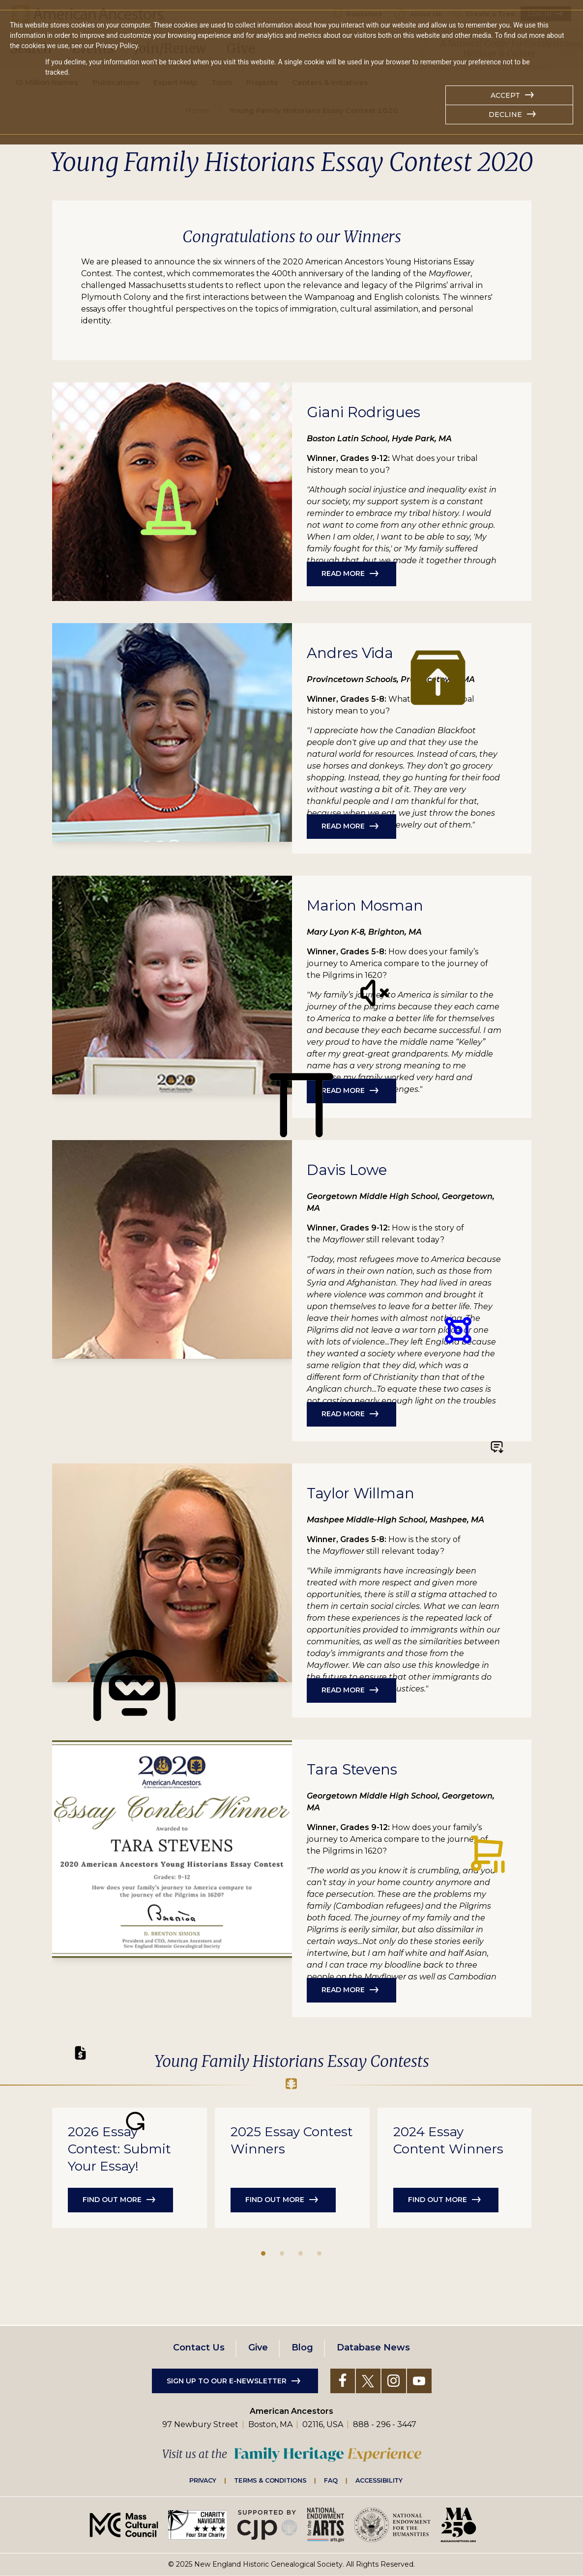 The image size is (583, 2576). Describe the element at coordinates (301, 1105) in the screenshot. I see `access mathematical or scientific functions` at that location.